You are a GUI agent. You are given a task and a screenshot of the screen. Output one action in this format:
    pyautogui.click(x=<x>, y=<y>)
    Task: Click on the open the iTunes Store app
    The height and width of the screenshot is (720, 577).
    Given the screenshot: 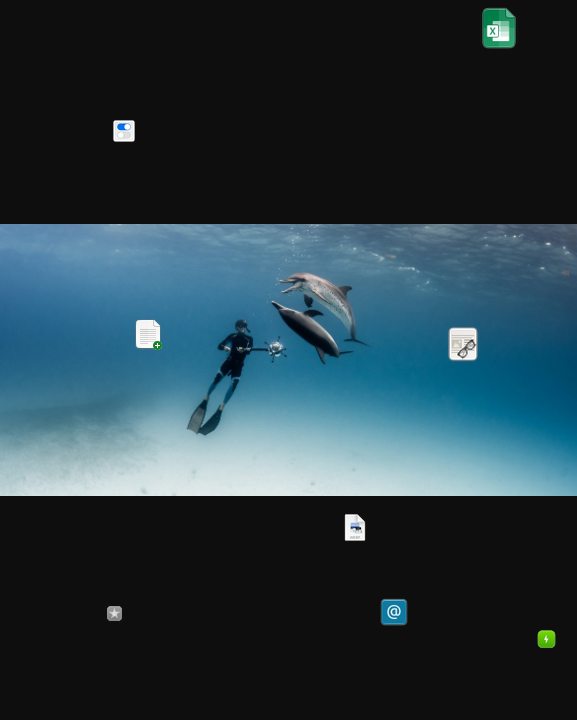 What is the action you would take?
    pyautogui.click(x=114, y=613)
    